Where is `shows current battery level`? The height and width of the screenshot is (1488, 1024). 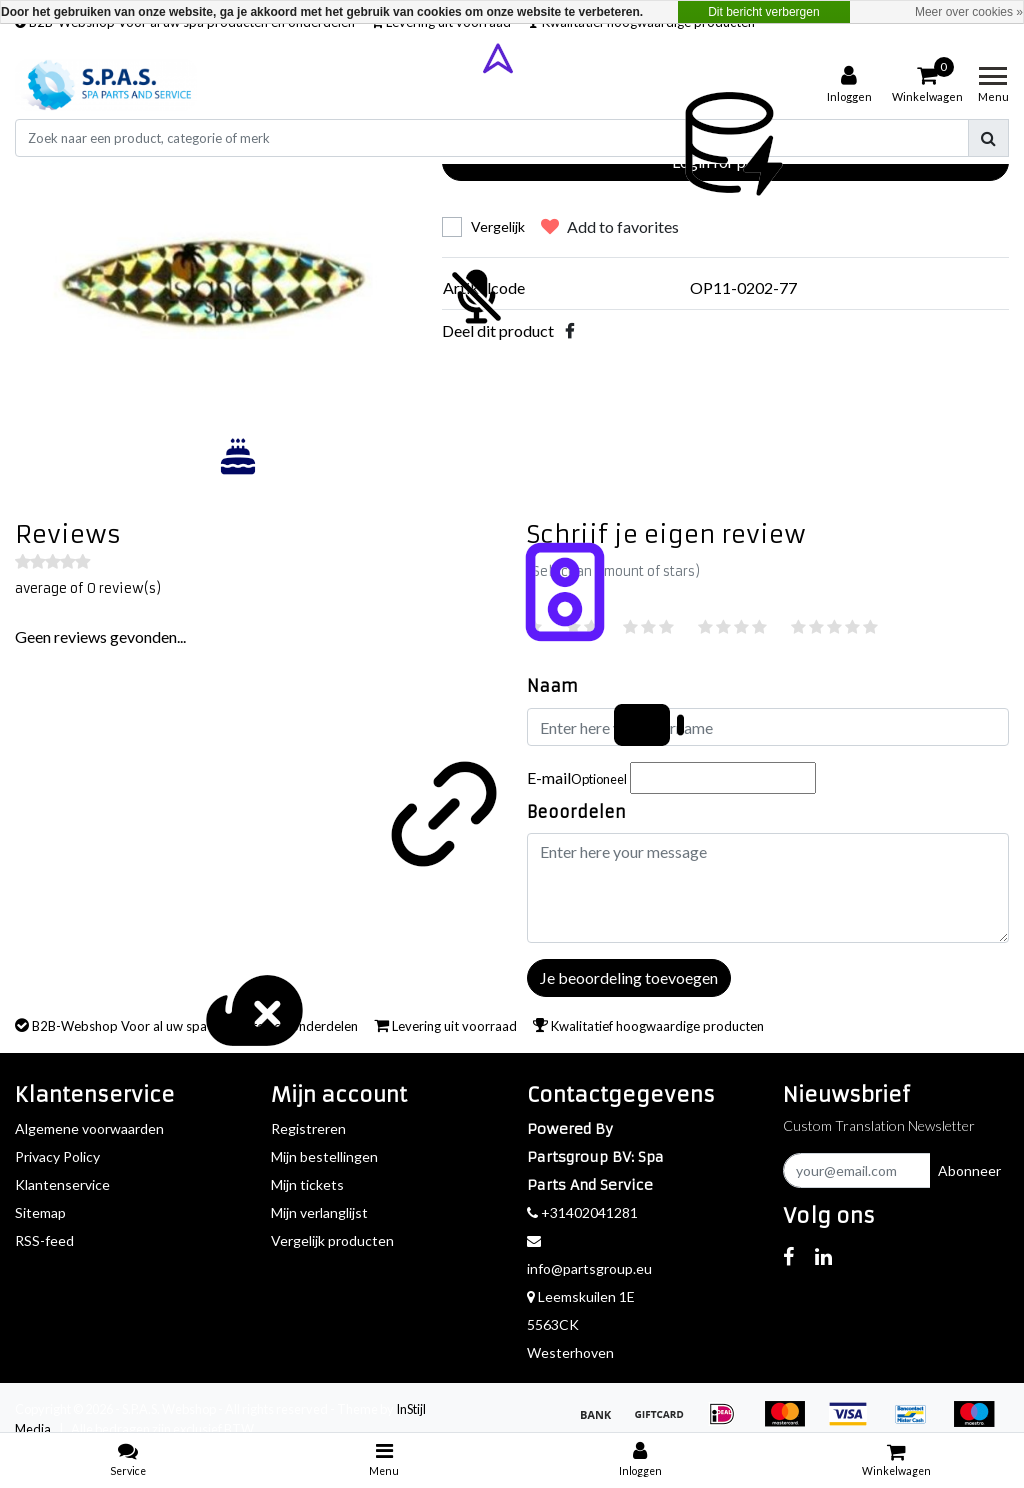
shows current battery level is located at coordinates (649, 725).